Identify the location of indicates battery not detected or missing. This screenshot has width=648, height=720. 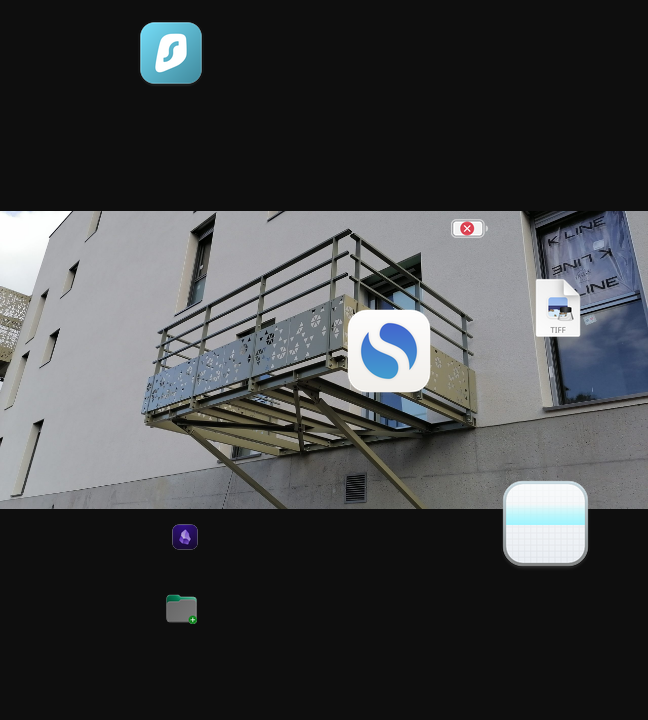
(469, 228).